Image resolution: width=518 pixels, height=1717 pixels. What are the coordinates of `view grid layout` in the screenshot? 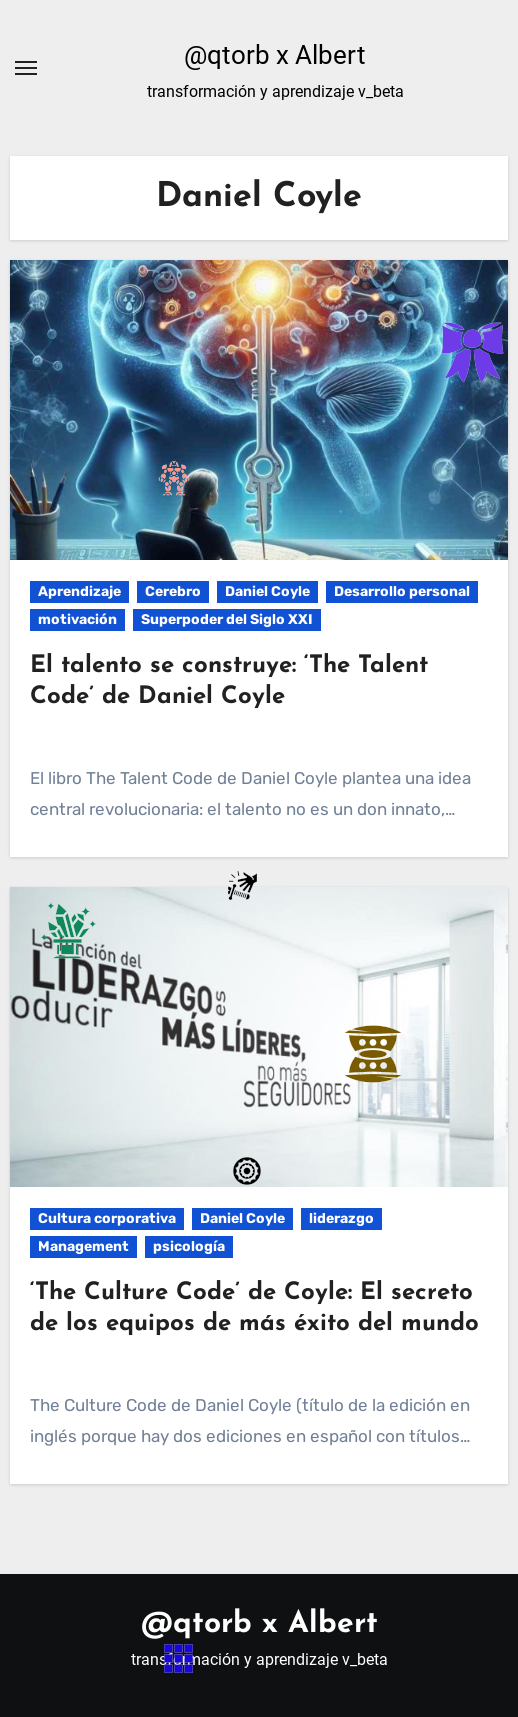 It's located at (178, 1658).